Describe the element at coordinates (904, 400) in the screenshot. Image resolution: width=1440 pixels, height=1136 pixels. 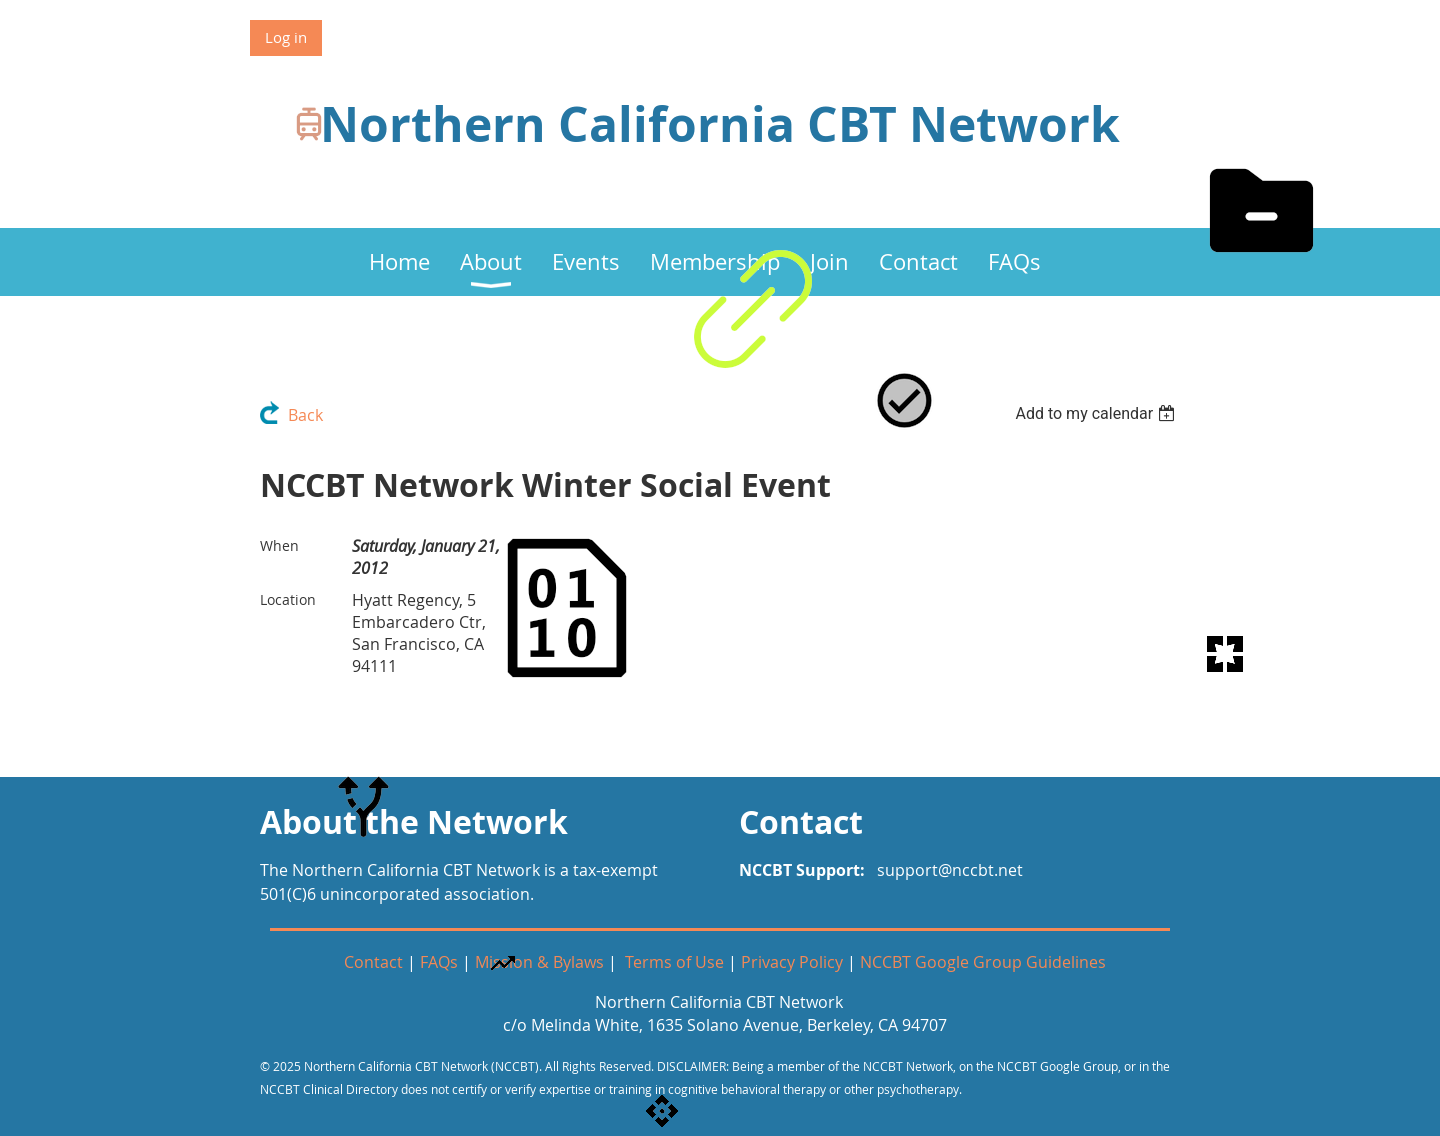
I see `indicates task or action completed successfully` at that location.